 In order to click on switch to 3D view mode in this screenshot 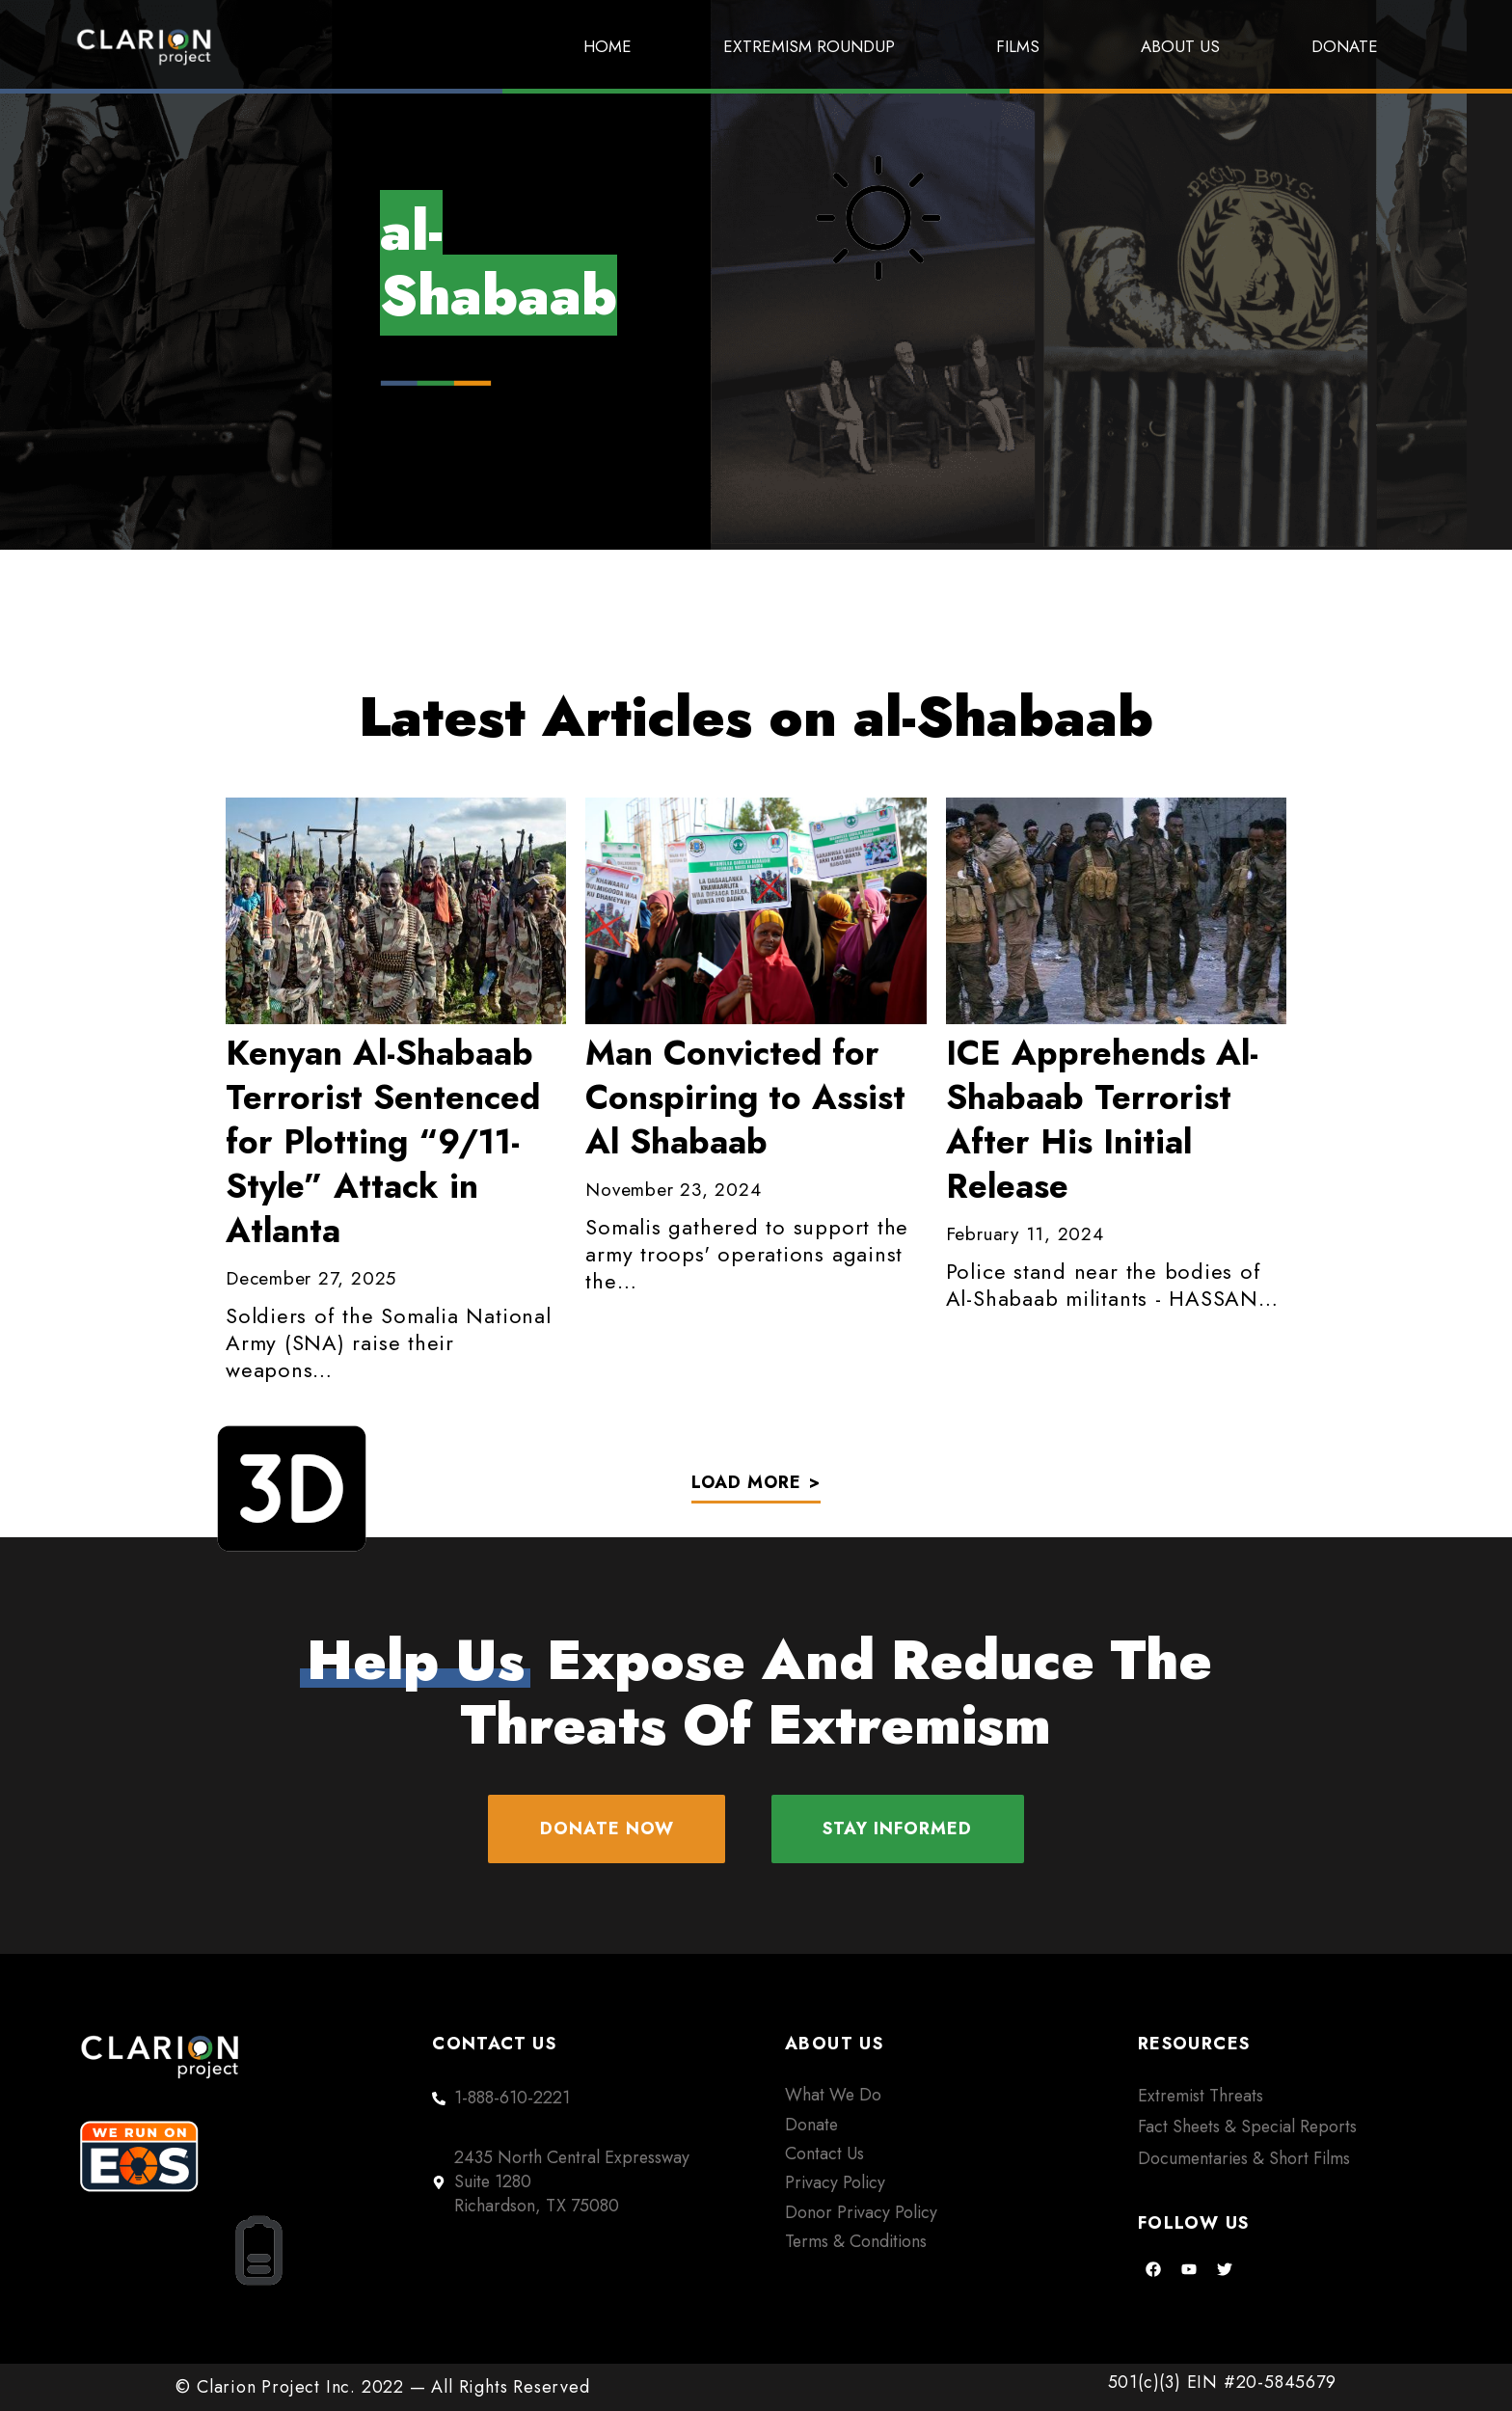, I will do `click(291, 1488)`.